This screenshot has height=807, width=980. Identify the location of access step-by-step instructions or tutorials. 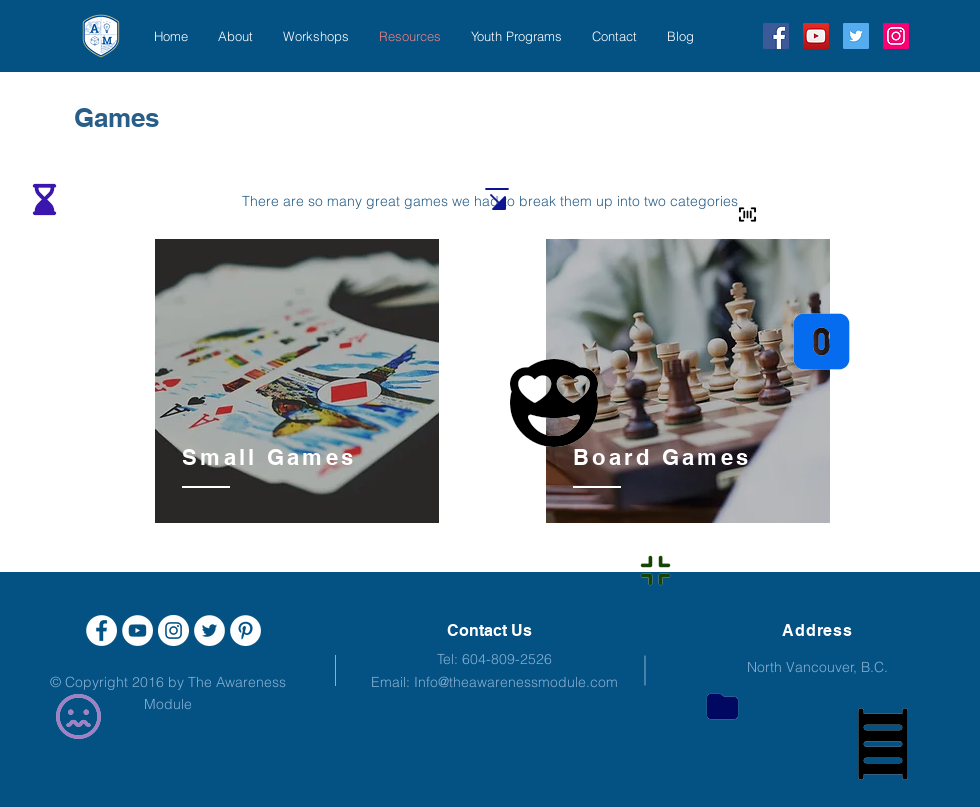
(883, 744).